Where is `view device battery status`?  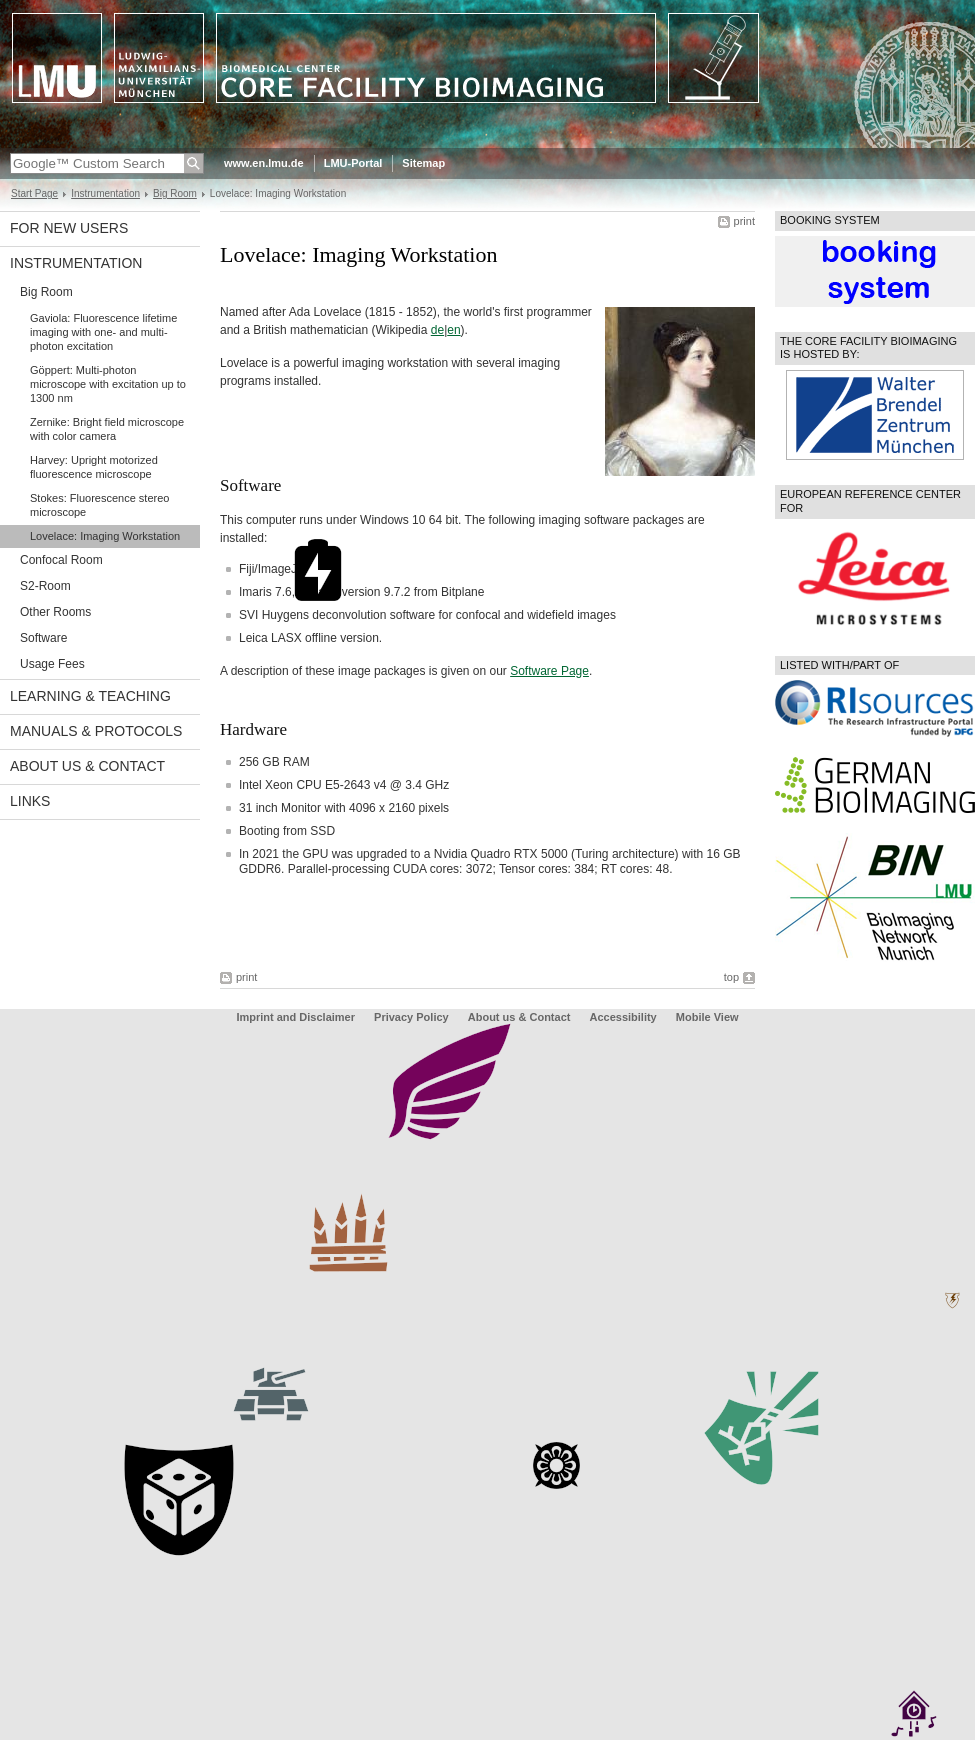 view device battery status is located at coordinates (318, 570).